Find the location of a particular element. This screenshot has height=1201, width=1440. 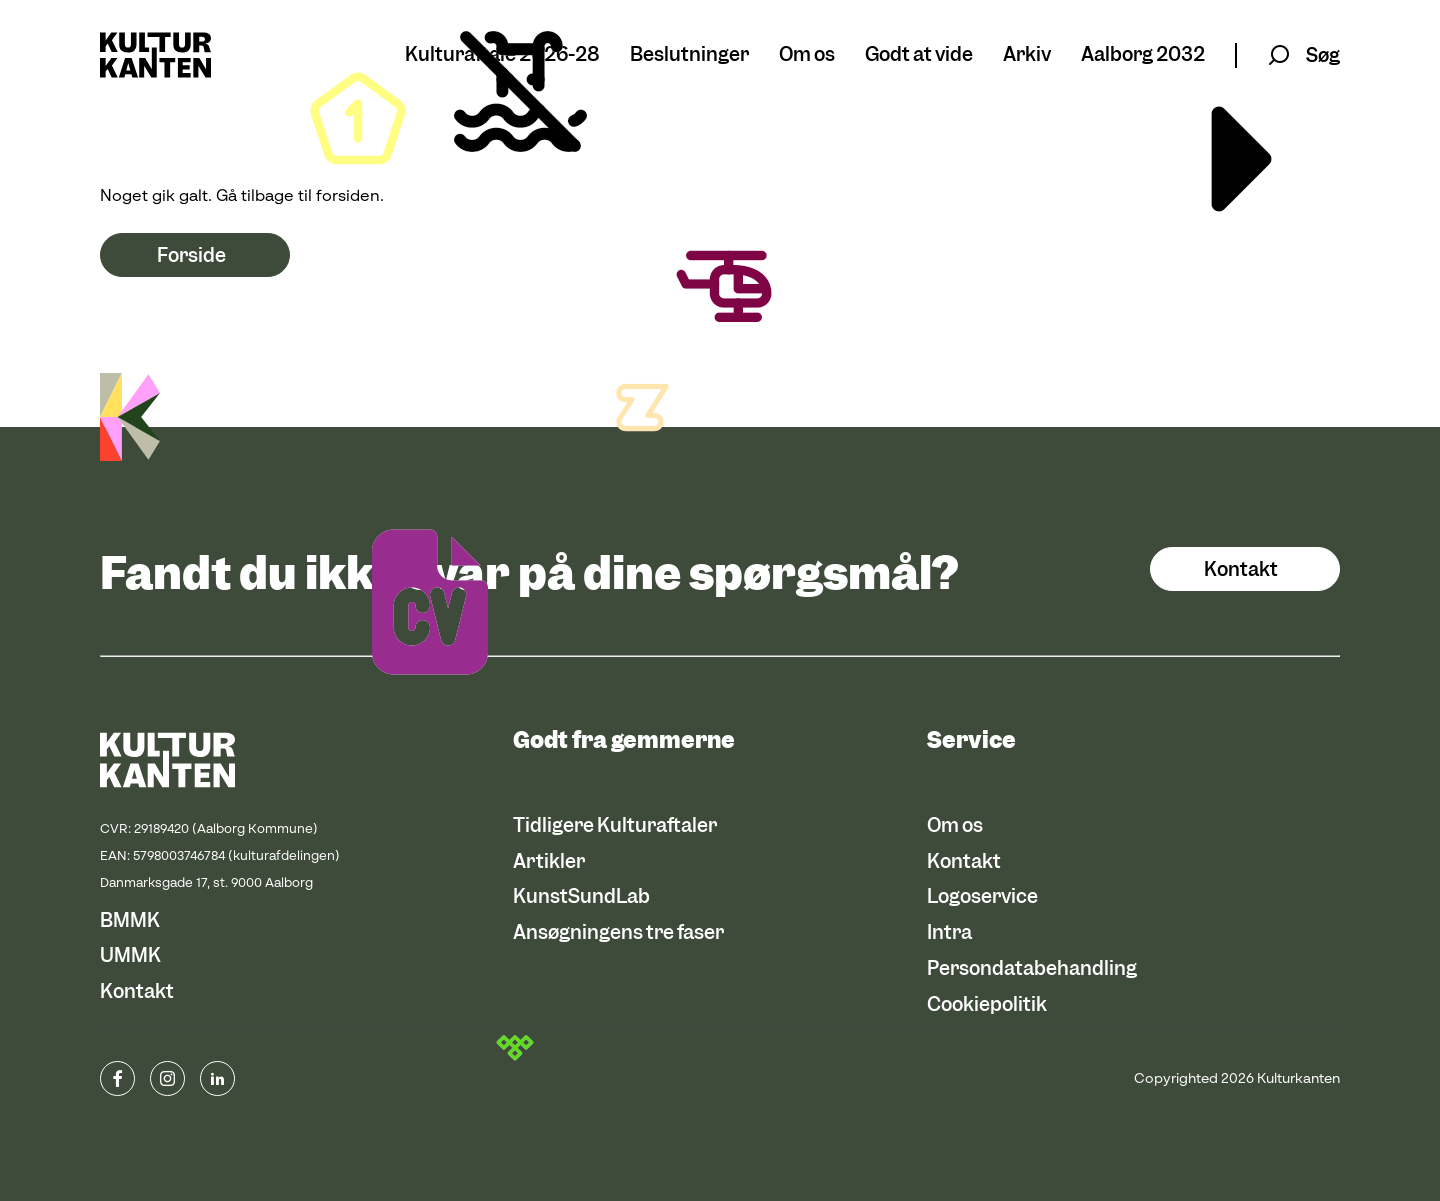

open zwift app is located at coordinates (642, 407).